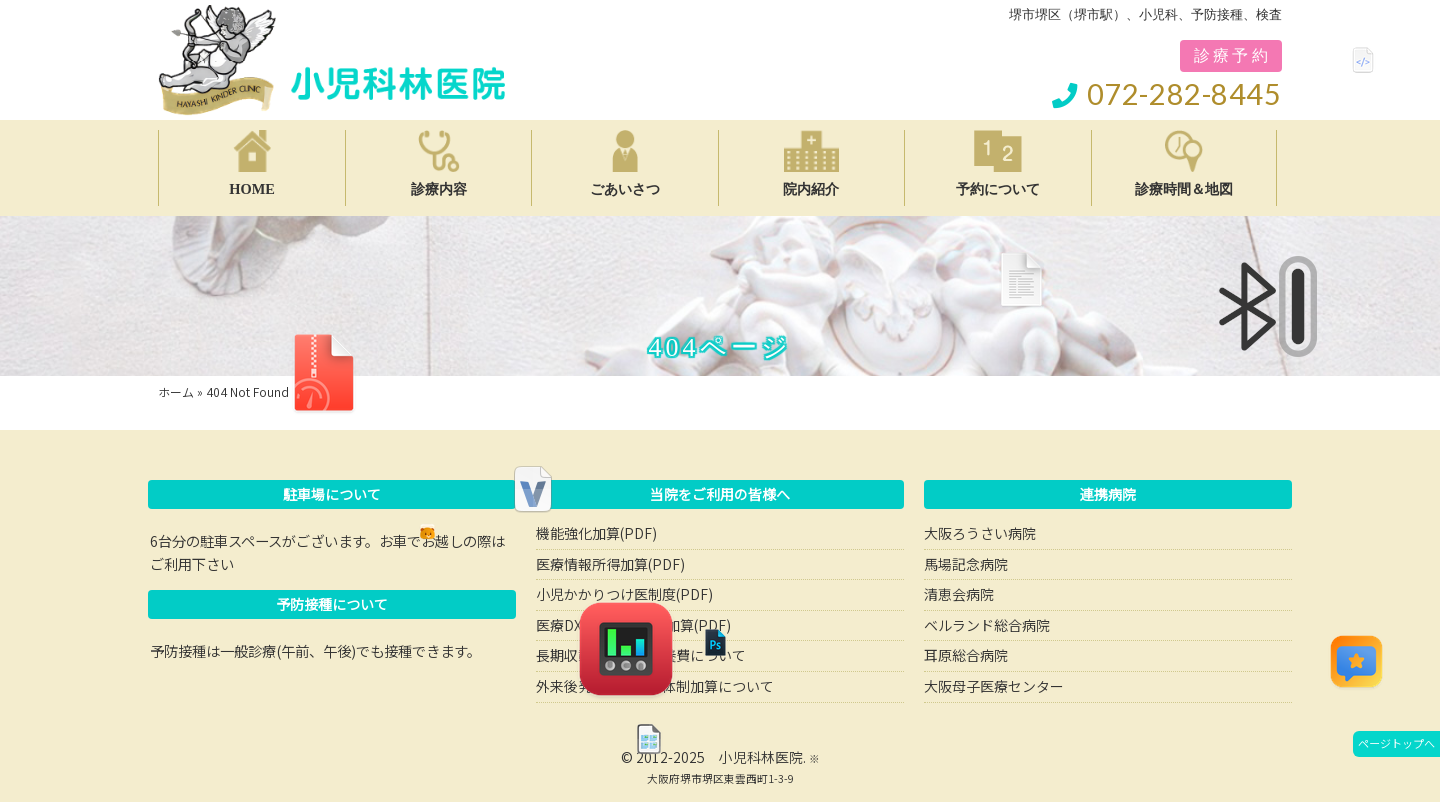 The width and height of the screenshot is (1440, 802). Describe the element at coordinates (1363, 60) in the screenshot. I see `an HTML or code file type indicator` at that location.